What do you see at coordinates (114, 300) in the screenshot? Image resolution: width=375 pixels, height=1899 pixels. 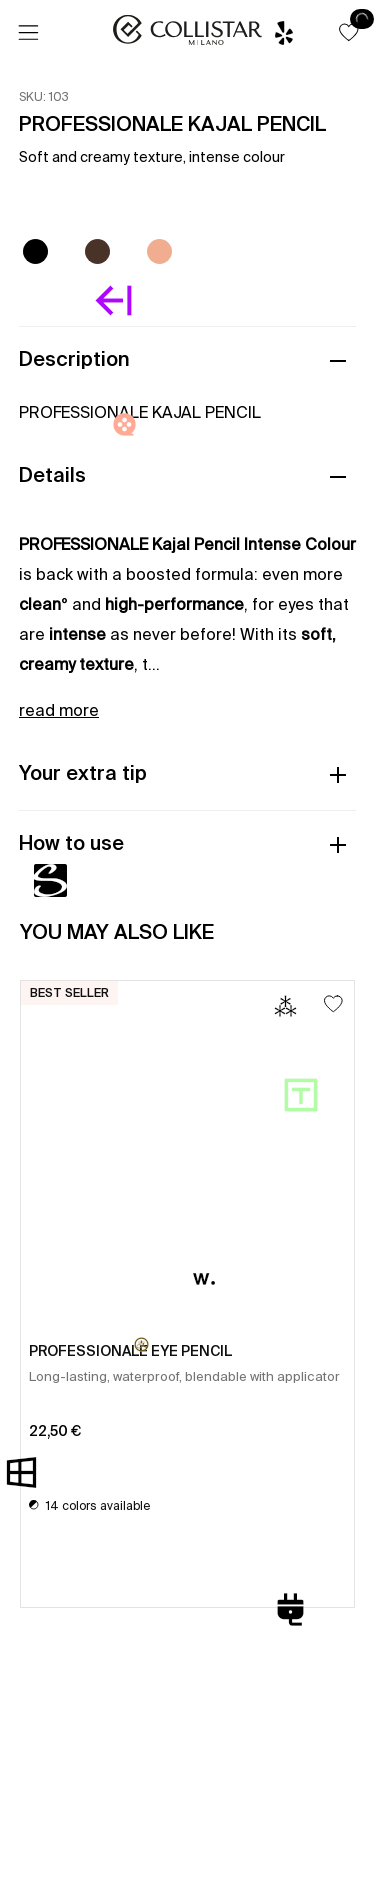 I see `expand panel to the left` at bounding box center [114, 300].